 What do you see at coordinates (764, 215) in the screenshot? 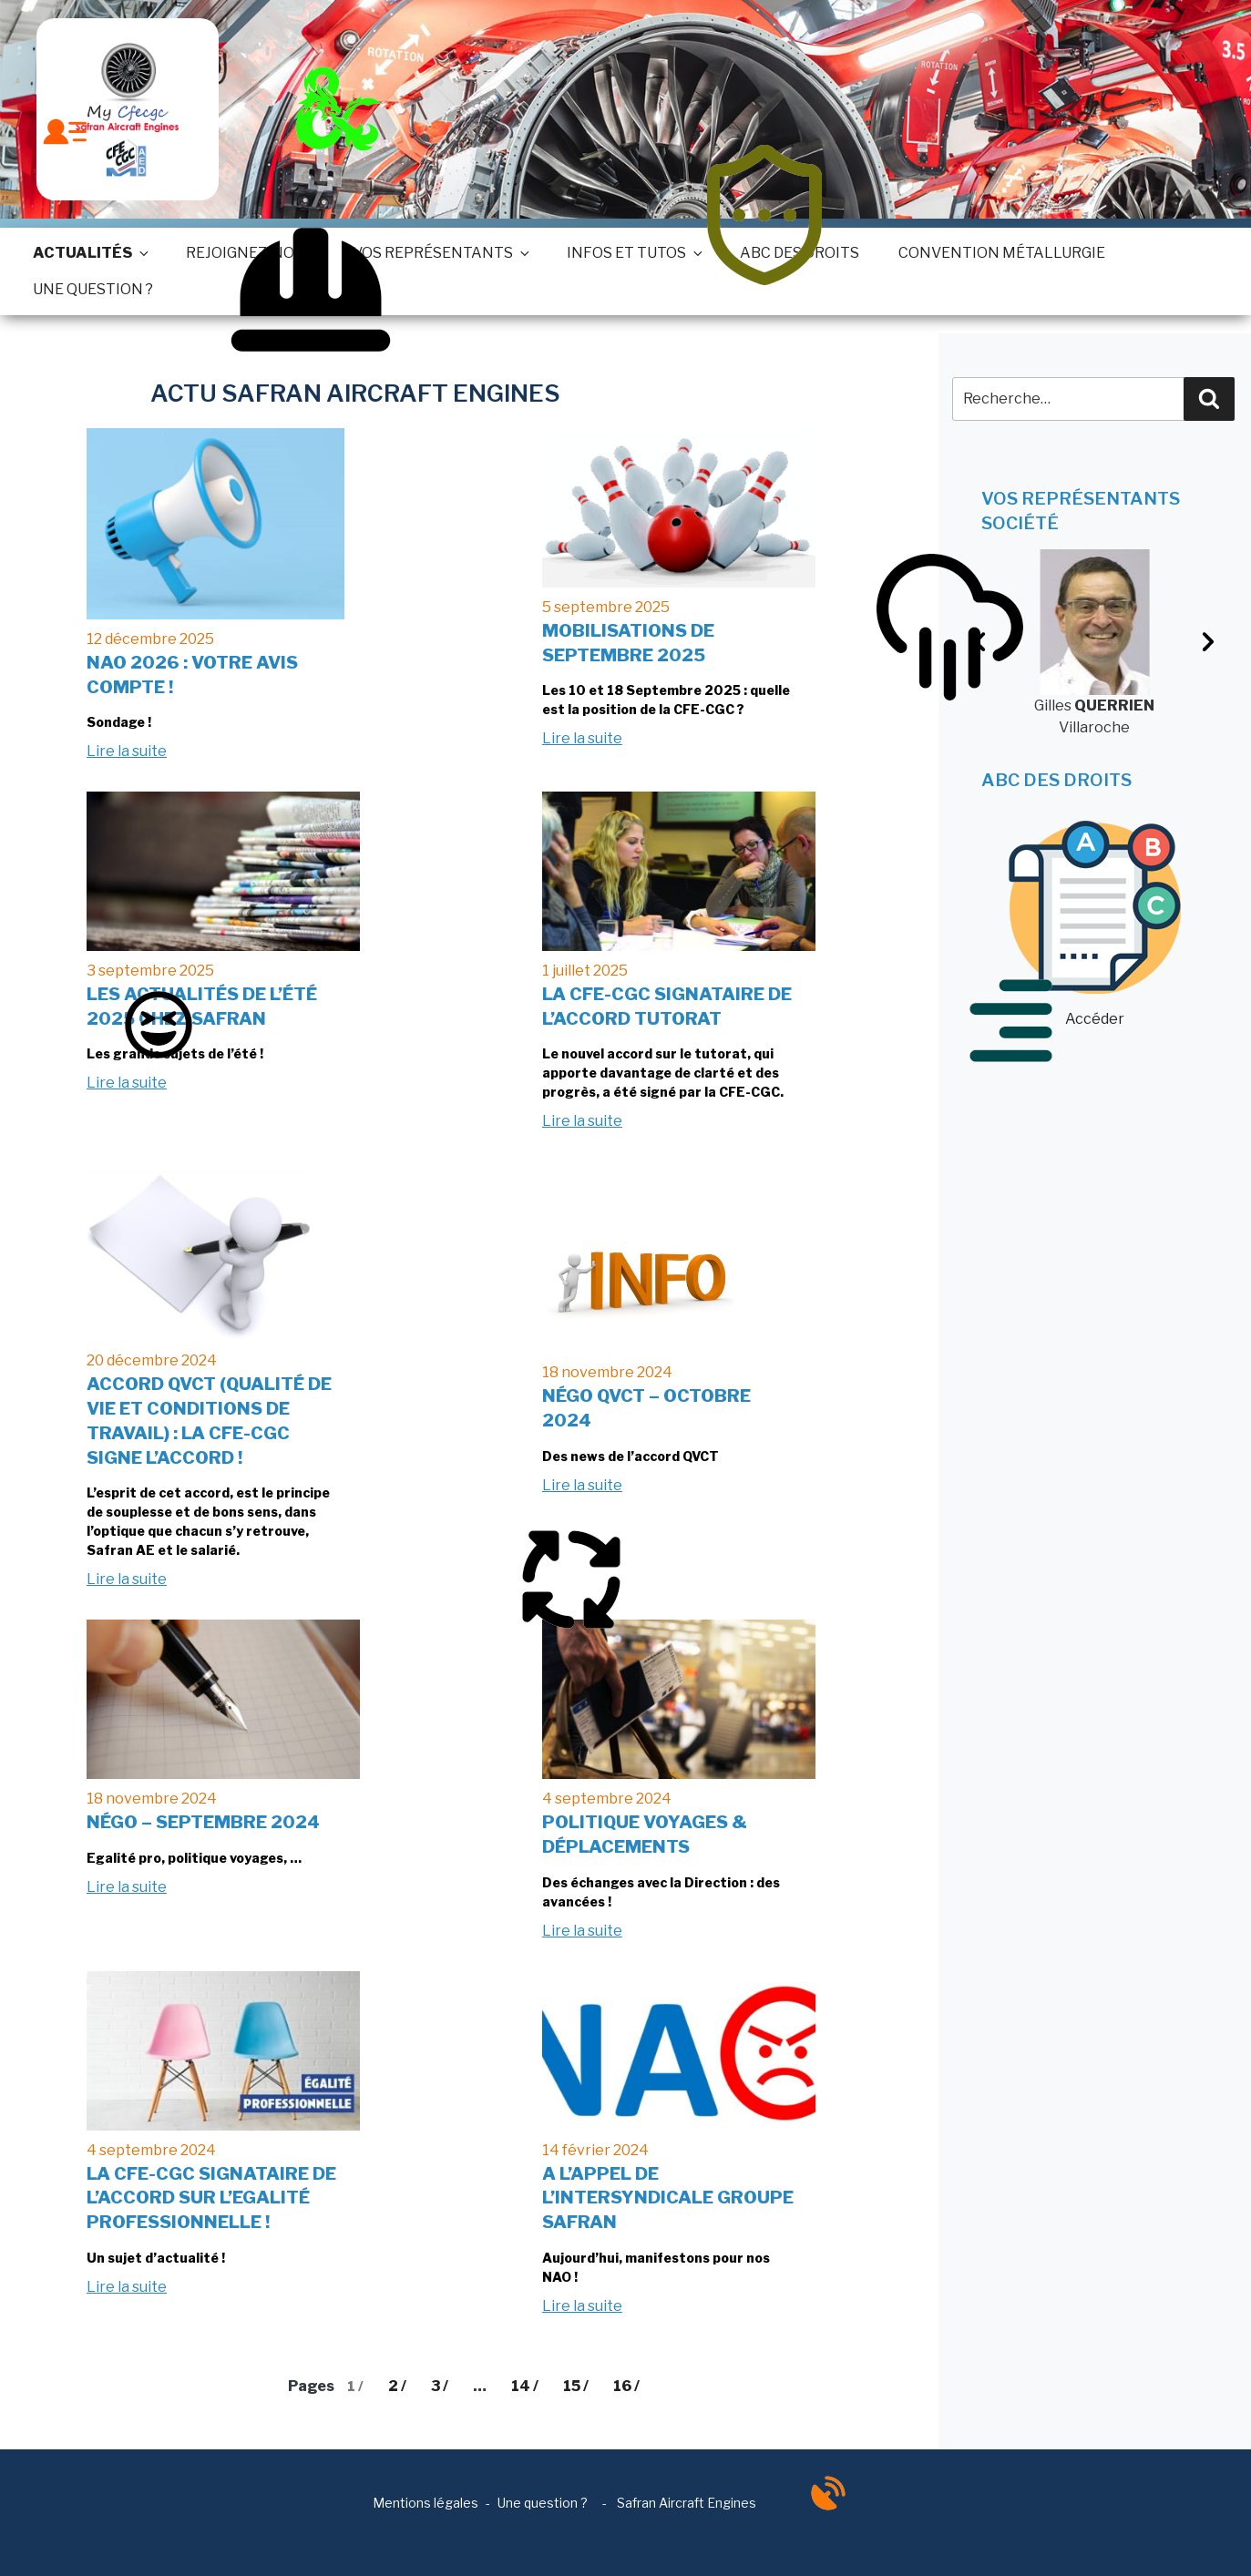
I see `security settings in progress` at bounding box center [764, 215].